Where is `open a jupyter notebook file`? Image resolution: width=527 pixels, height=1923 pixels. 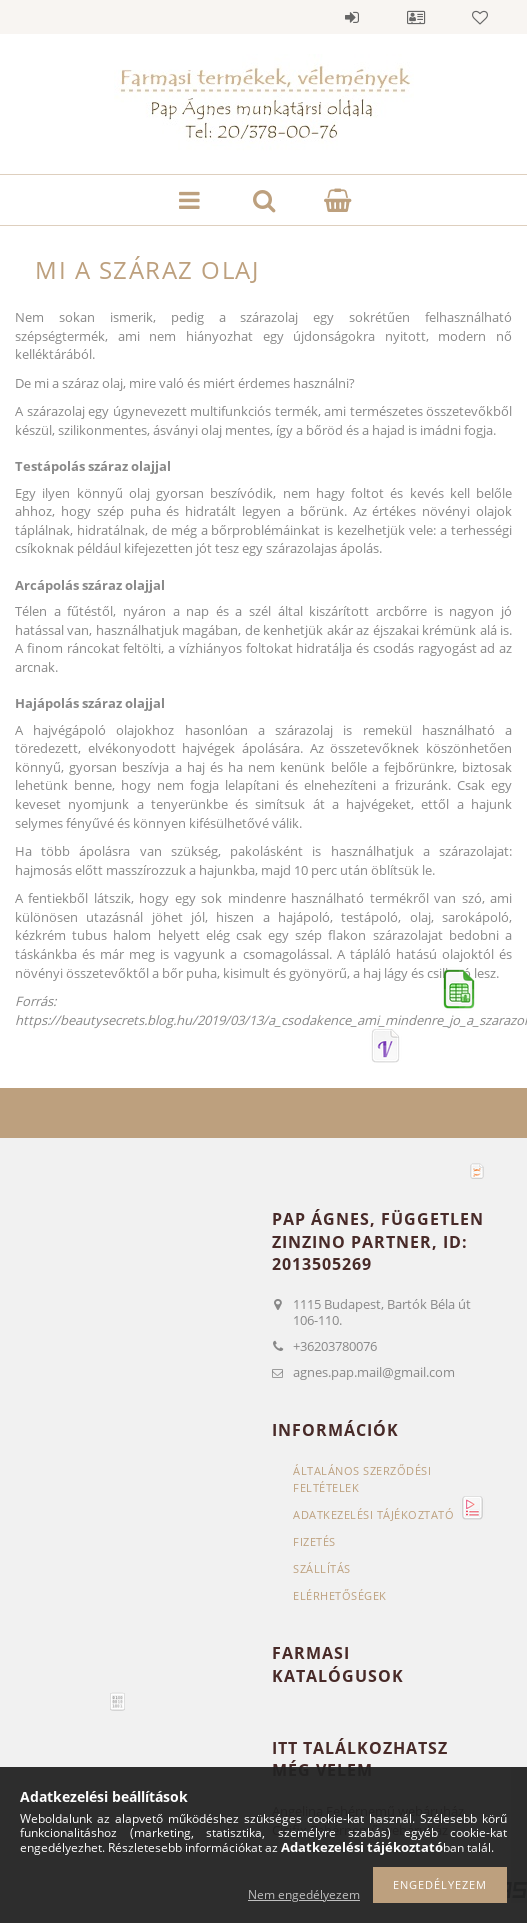 open a jupyter notebook file is located at coordinates (477, 1171).